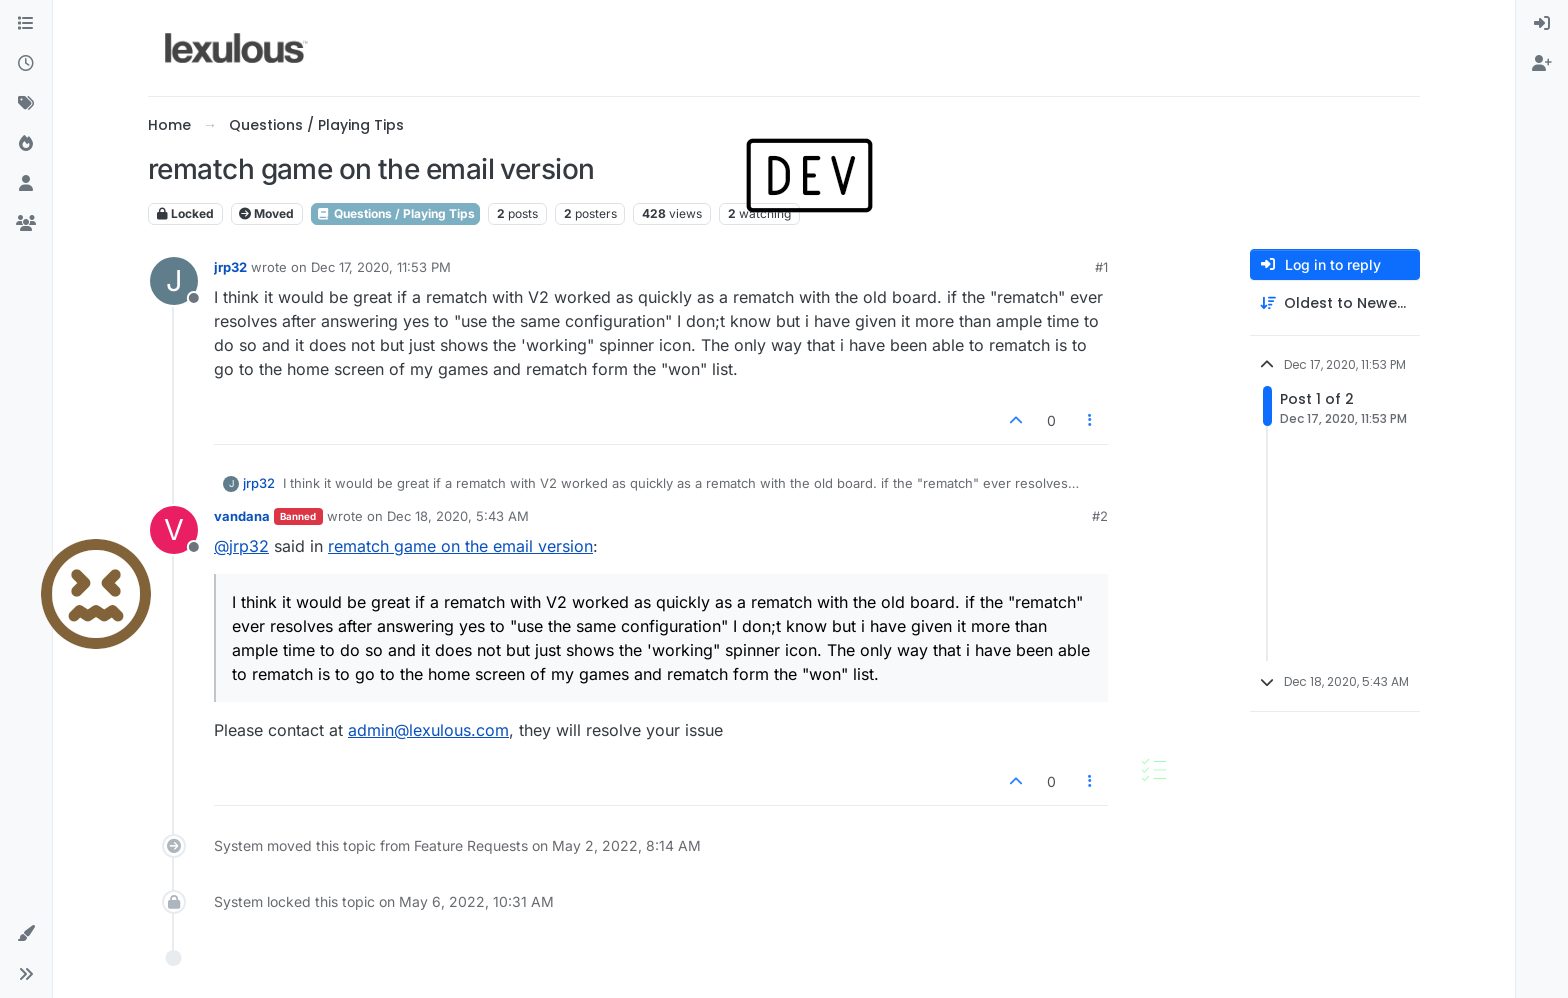  I want to click on visit dev.to community profile, so click(809, 175).